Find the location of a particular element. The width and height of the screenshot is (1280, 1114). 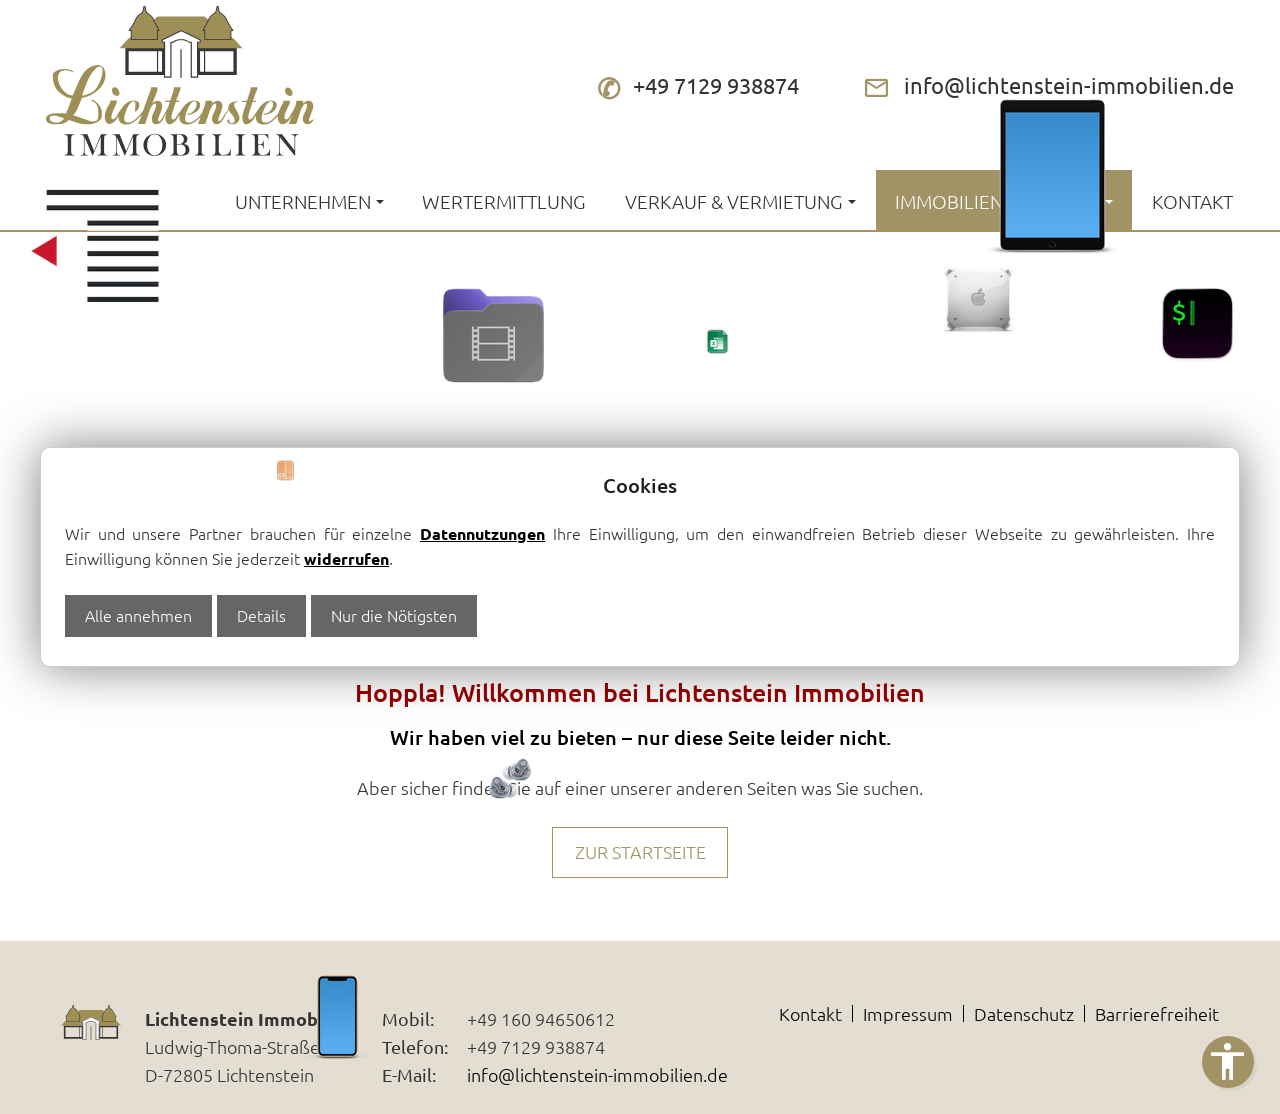

iPad with cellular connectivity is located at coordinates (1052, 176).